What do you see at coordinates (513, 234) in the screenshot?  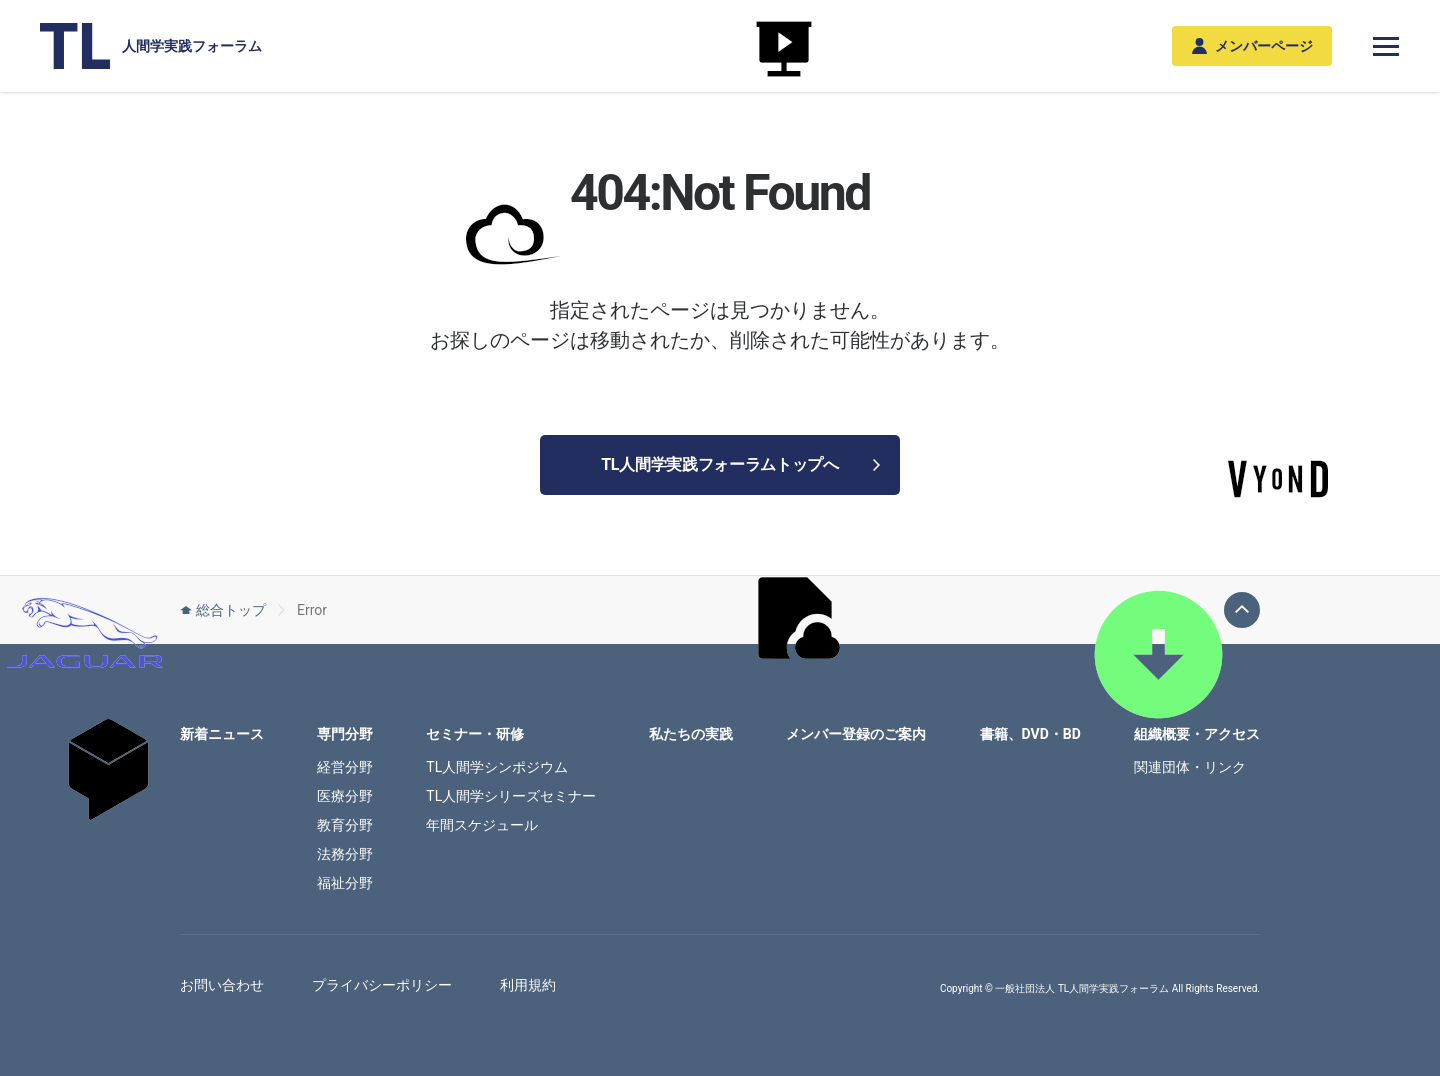 I see `ethers.js library branding or documentation link` at bounding box center [513, 234].